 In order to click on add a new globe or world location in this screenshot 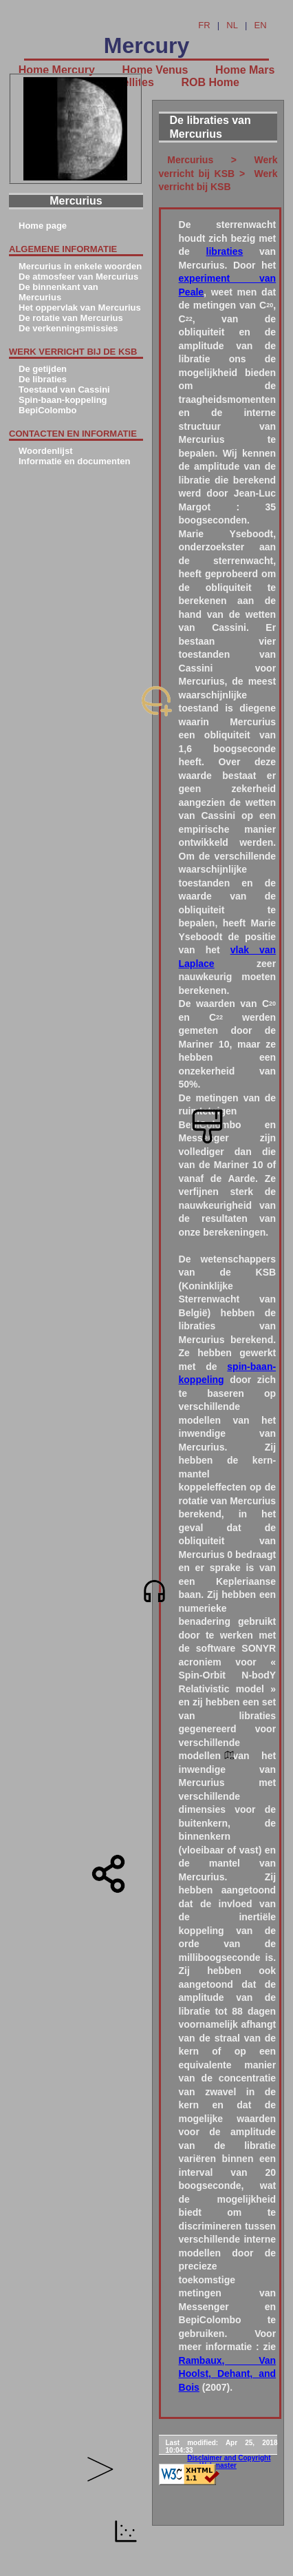, I will do `click(156, 700)`.